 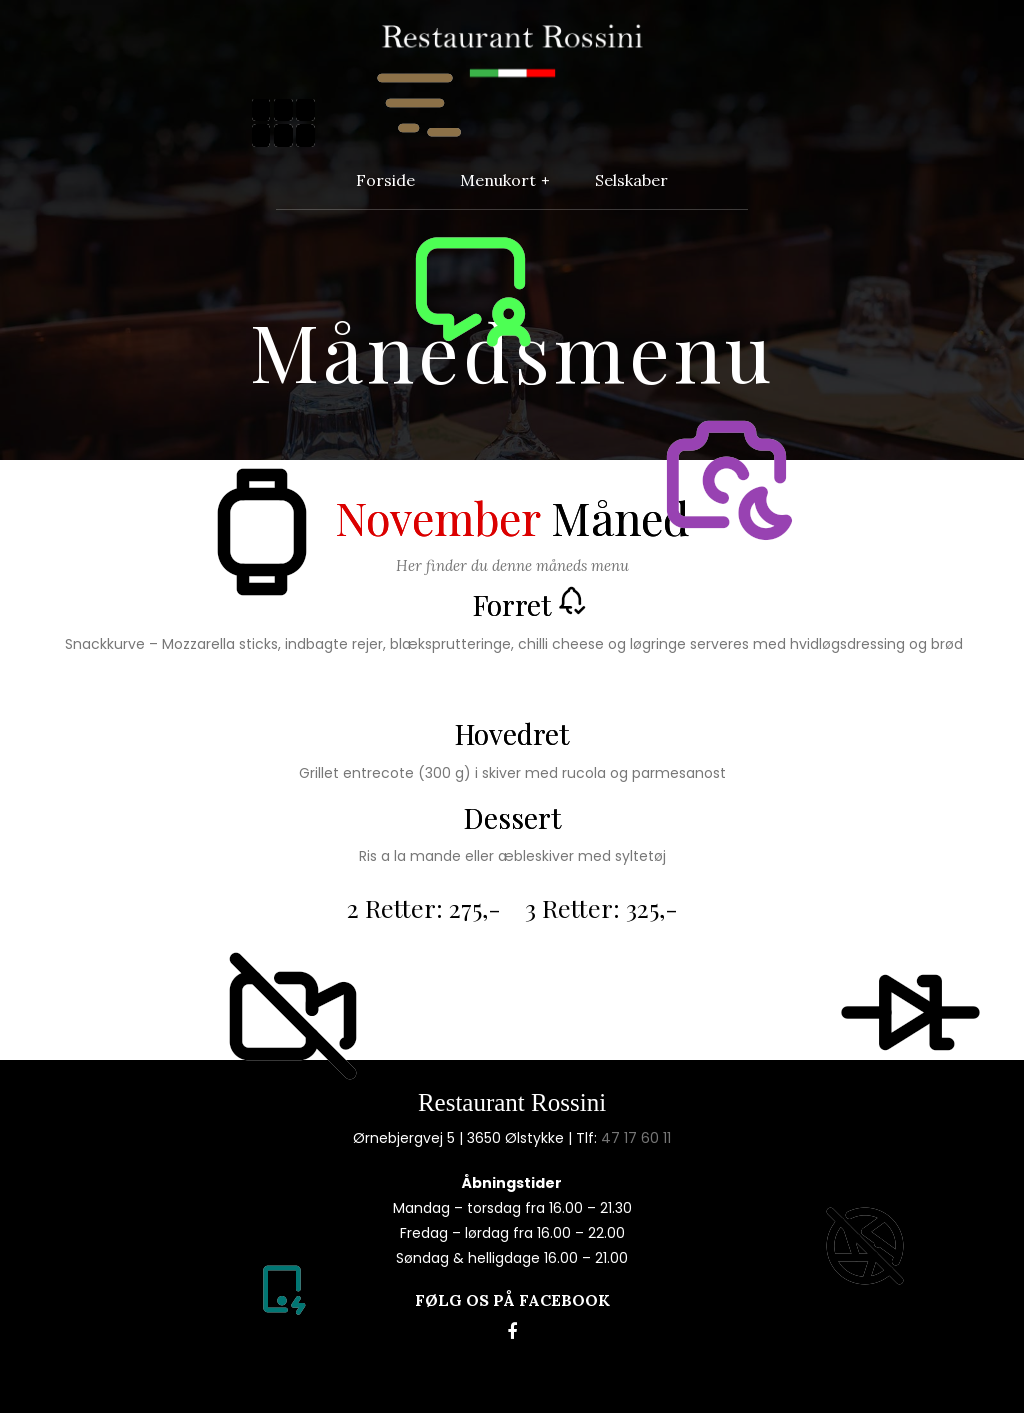 What do you see at coordinates (293, 1016) in the screenshot?
I see `turn off camera or disable video` at bounding box center [293, 1016].